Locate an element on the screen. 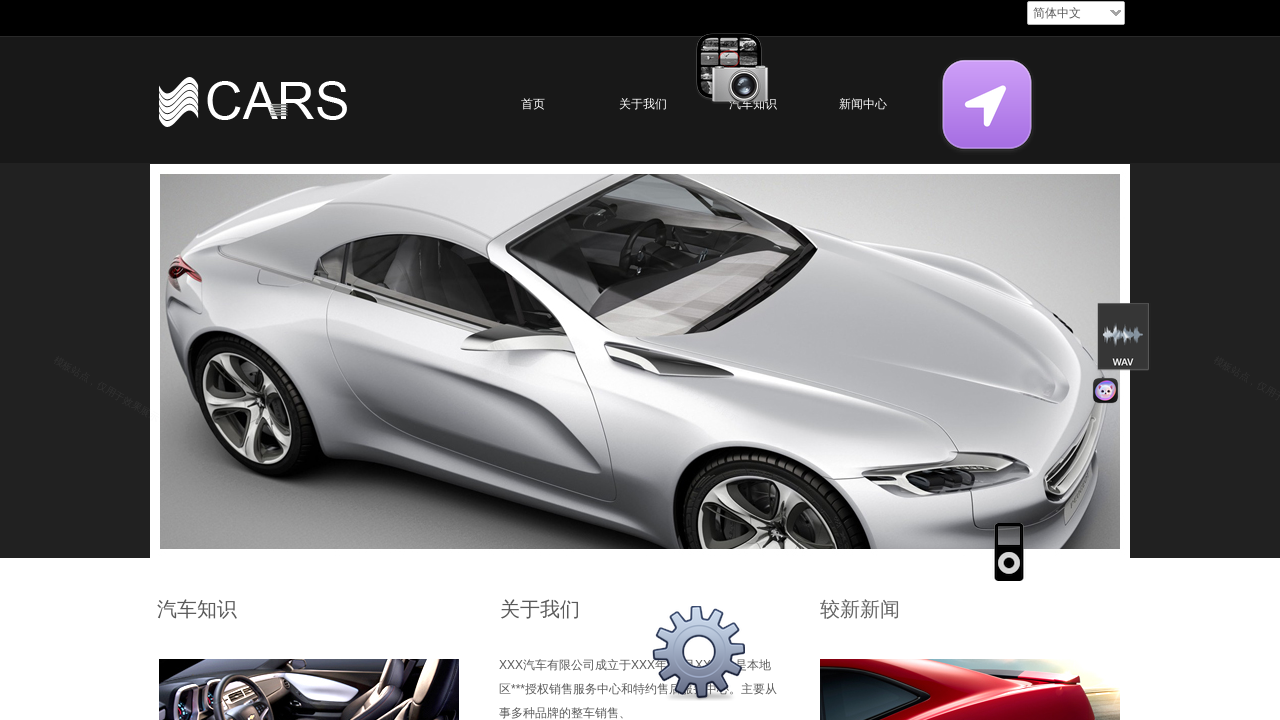 The width and height of the screenshot is (1280, 720). open Image Playground app is located at coordinates (1105, 390).